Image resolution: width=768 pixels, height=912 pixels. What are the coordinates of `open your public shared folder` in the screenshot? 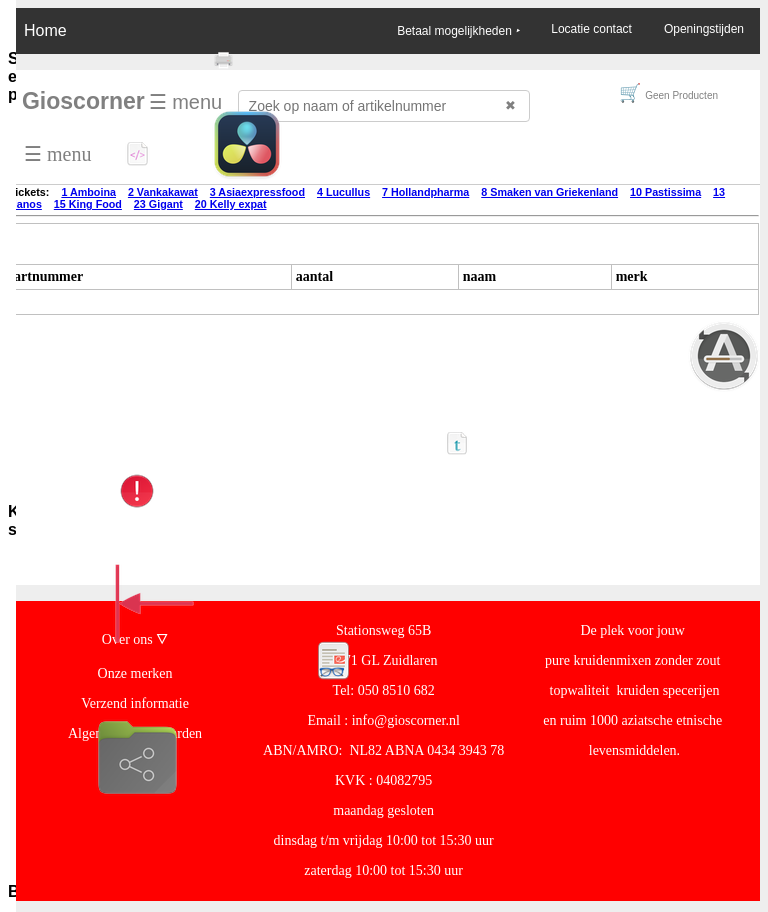 It's located at (137, 757).